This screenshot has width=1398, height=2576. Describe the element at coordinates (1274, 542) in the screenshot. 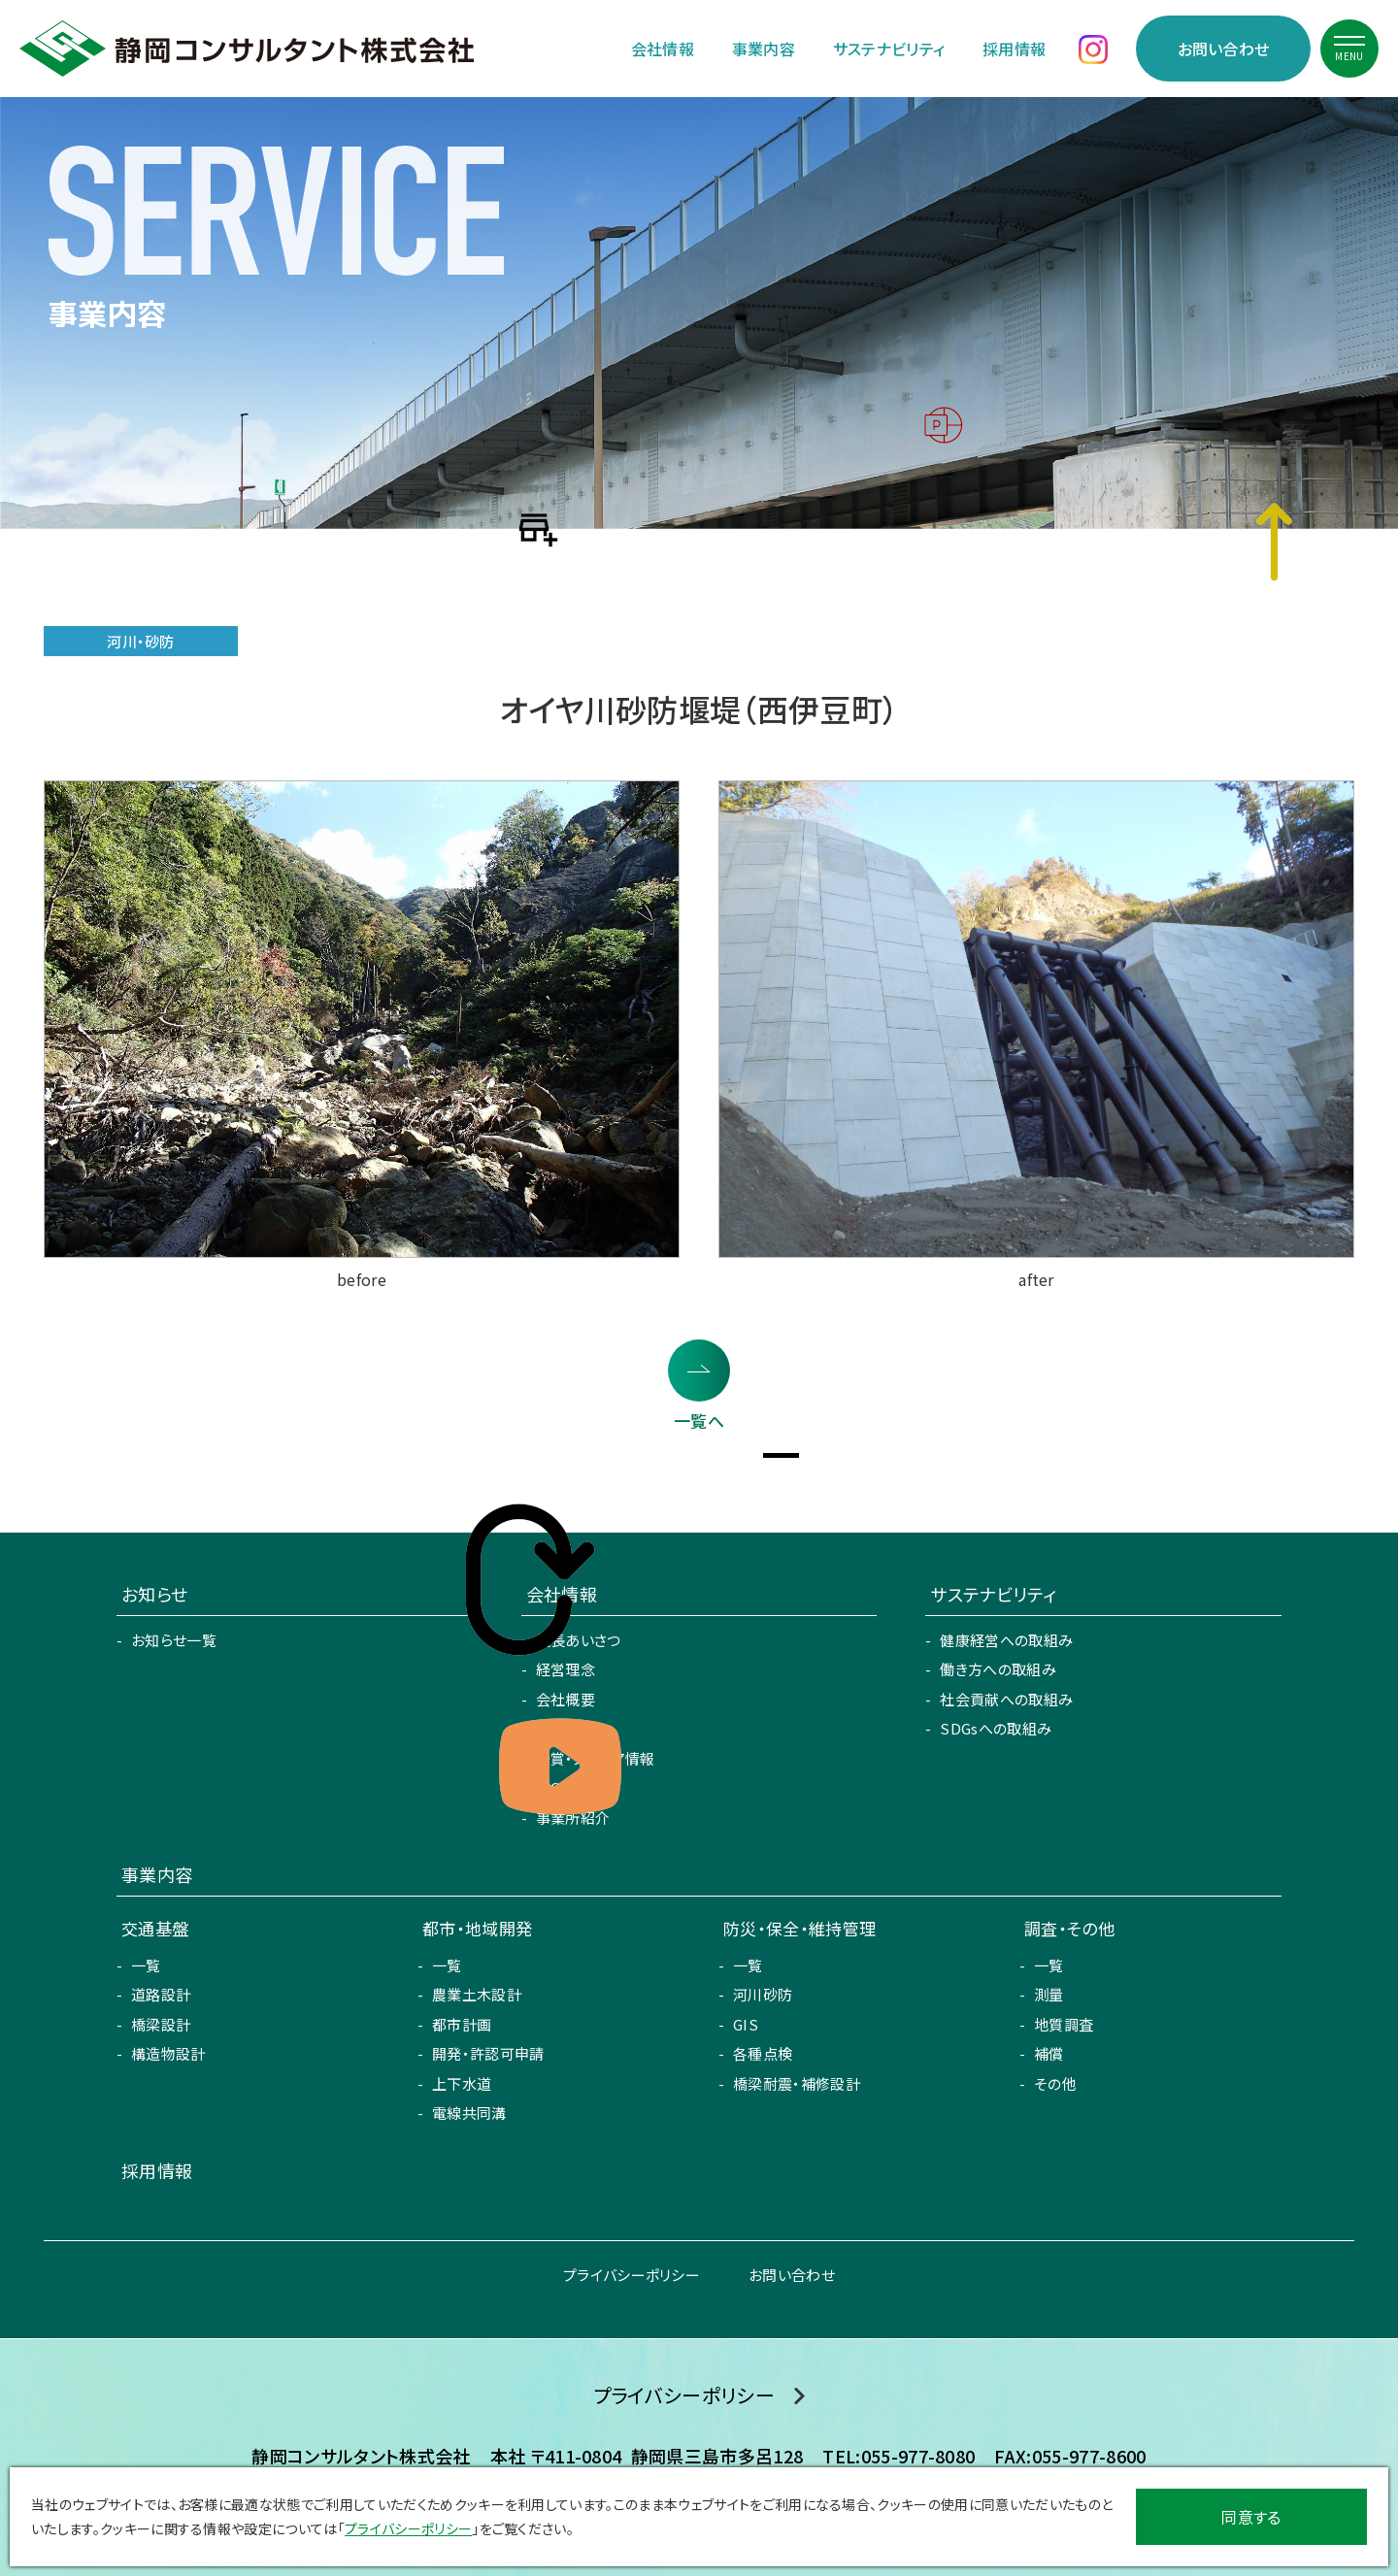

I see `move item up in a list` at that location.